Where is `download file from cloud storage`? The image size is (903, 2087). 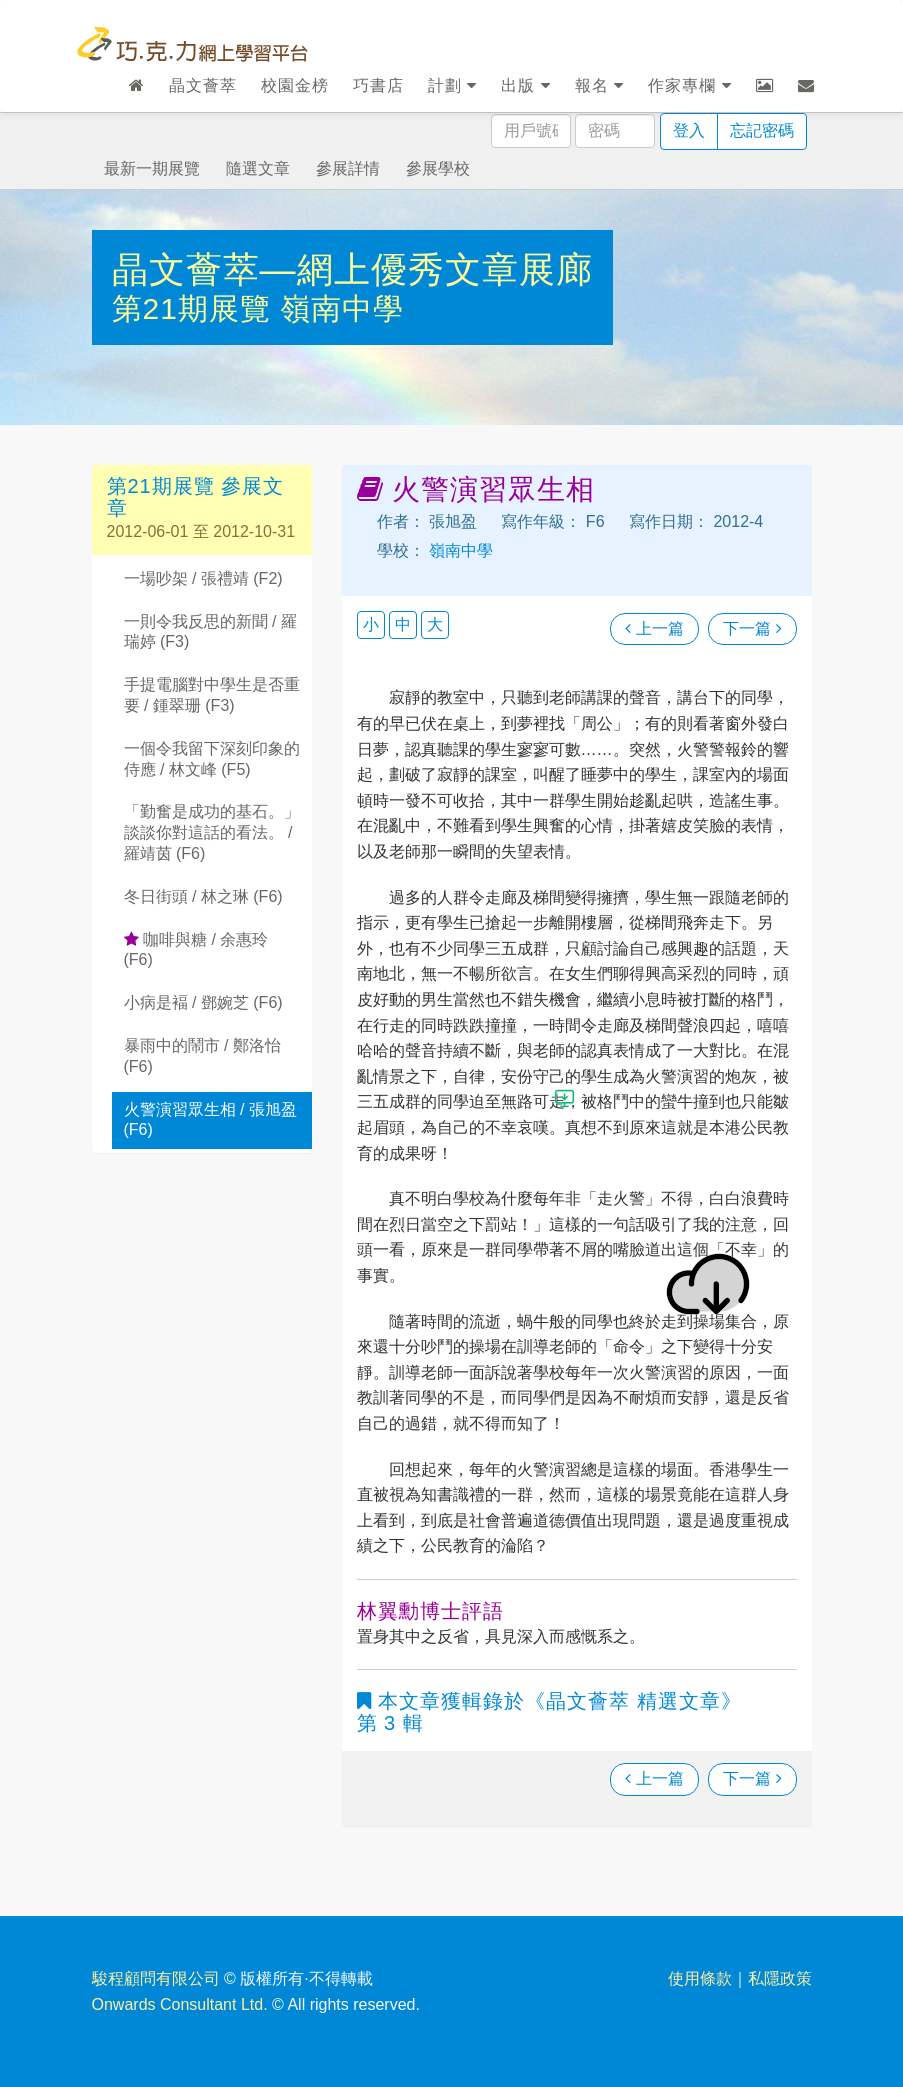 download file from cloud storage is located at coordinates (708, 1284).